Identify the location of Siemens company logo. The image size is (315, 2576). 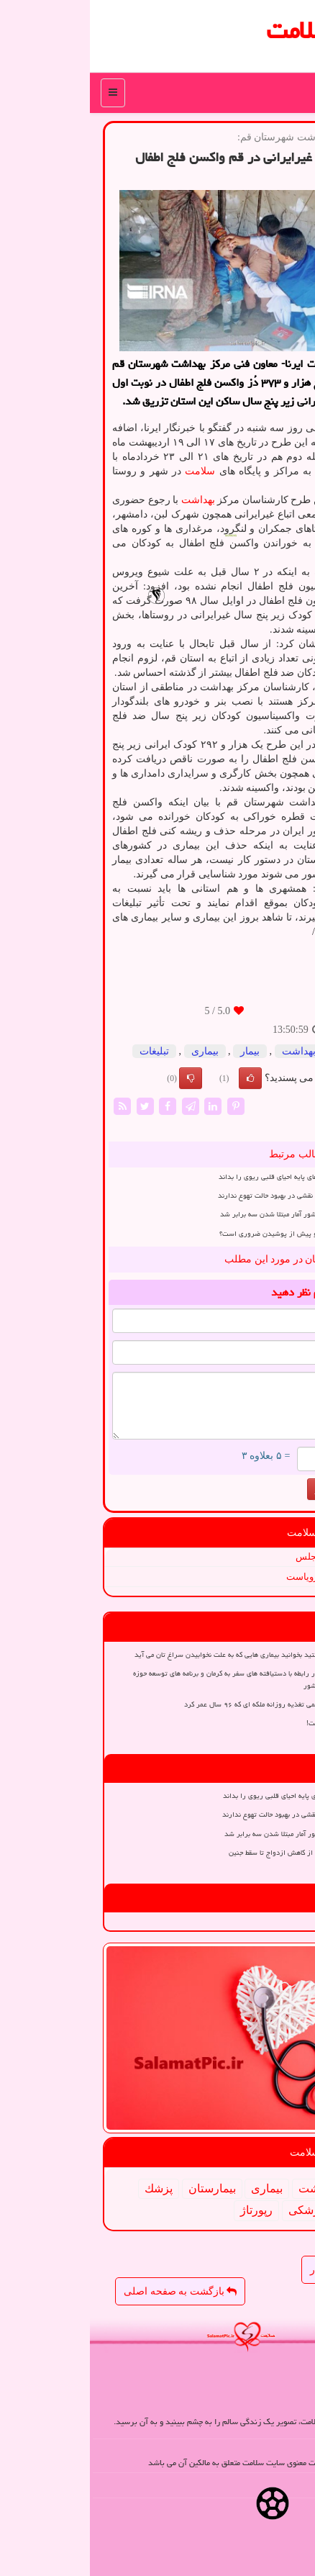
(231, 535).